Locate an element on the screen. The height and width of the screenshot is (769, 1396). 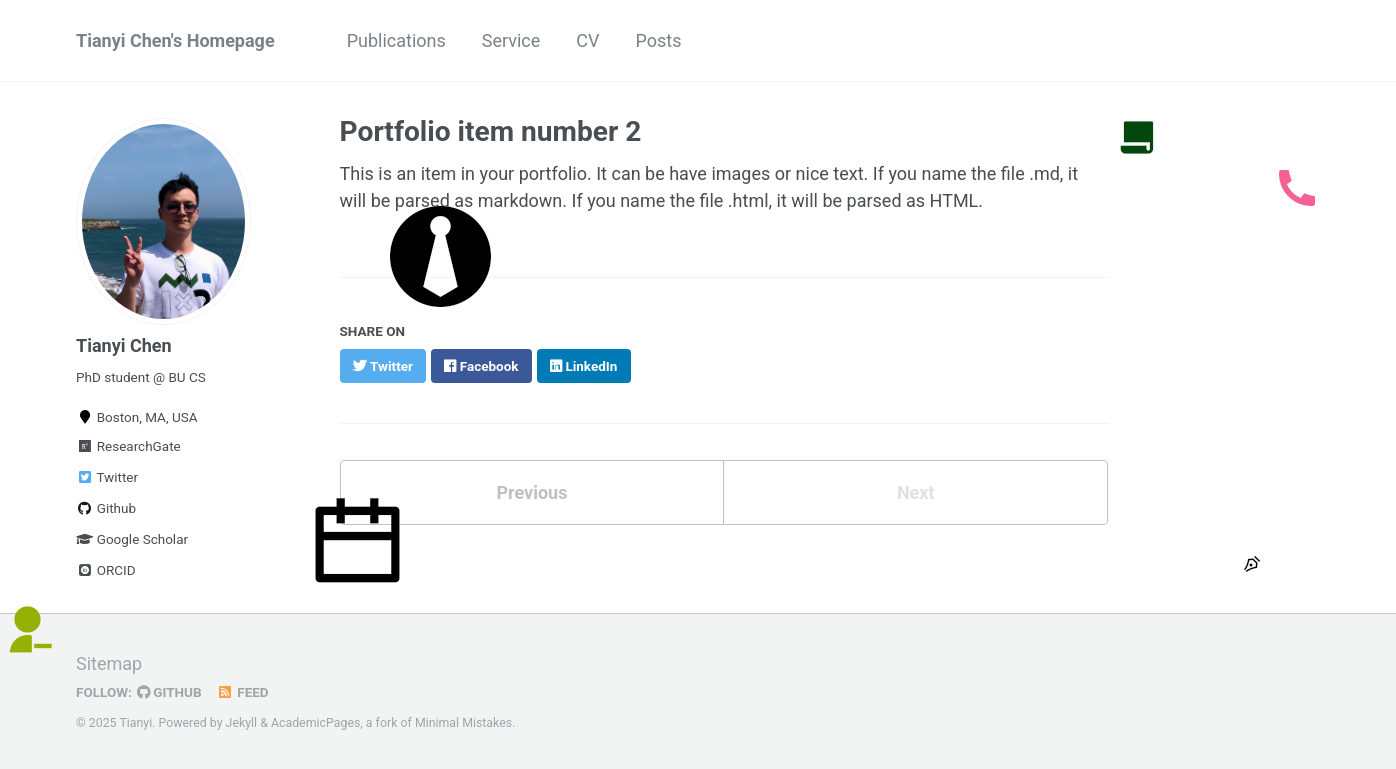
mainwp logo is located at coordinates (440, 256).